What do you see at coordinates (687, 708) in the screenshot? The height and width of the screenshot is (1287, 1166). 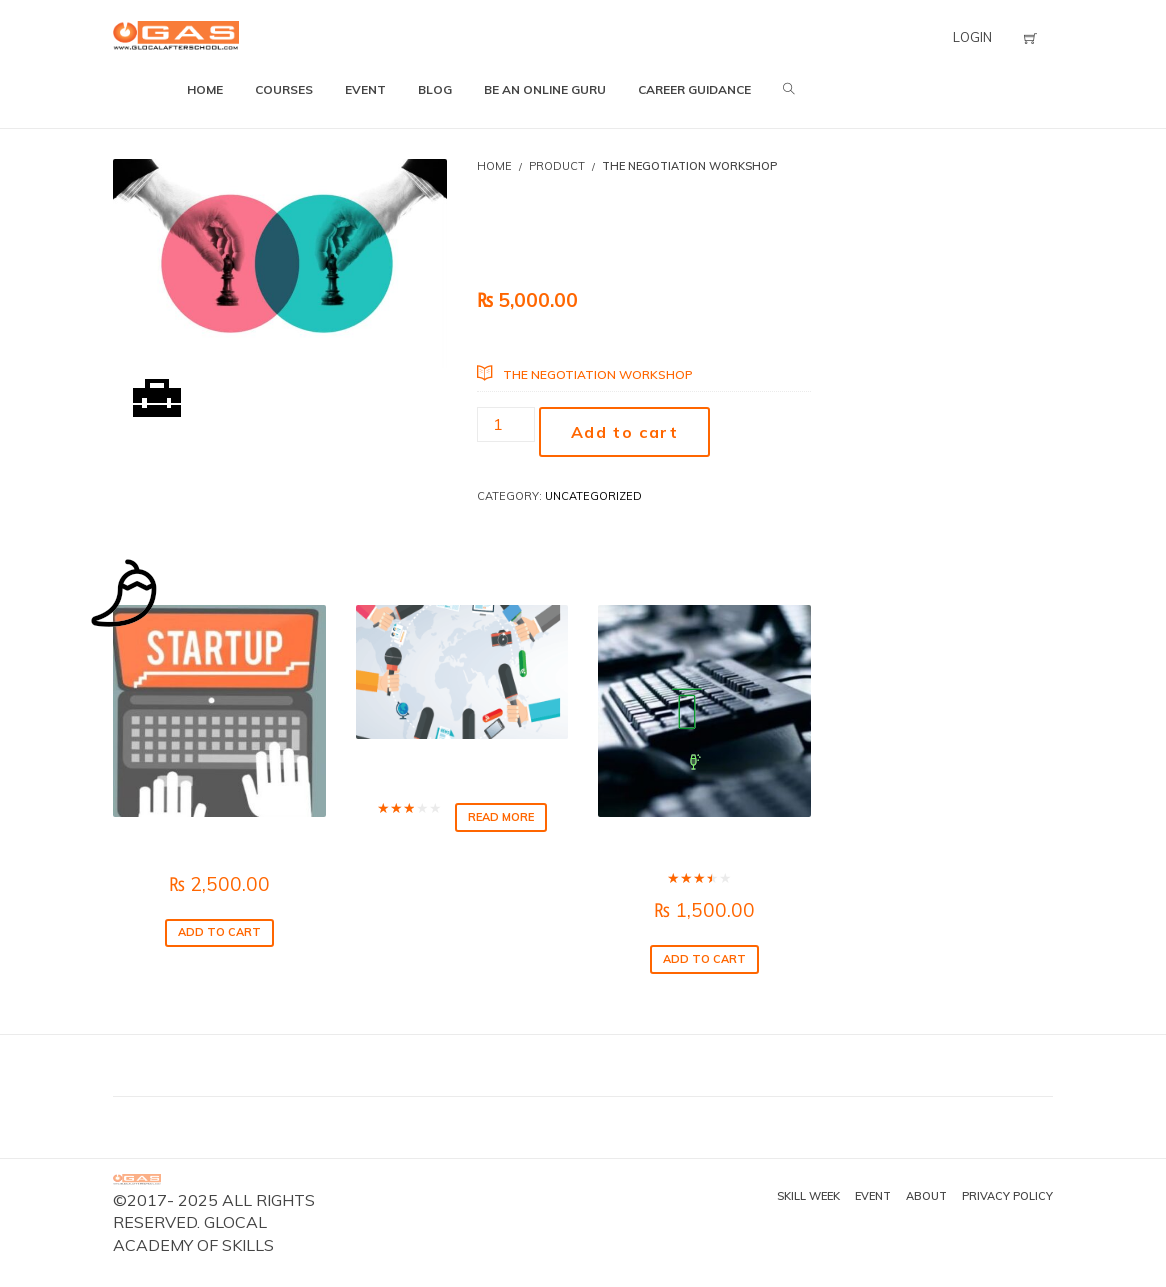 I see `align object to top edge` at bounding box center [687, 708].